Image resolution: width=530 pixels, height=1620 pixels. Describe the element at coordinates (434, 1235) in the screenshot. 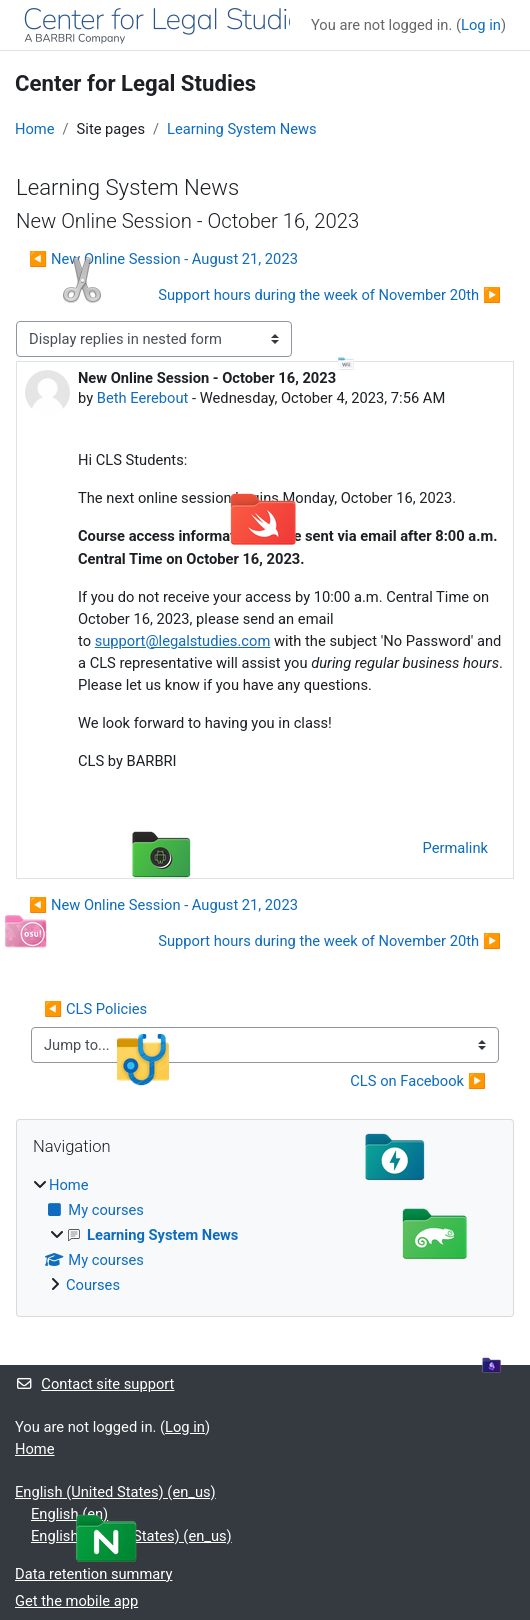

I see `open the openSUSE linux files folder` at that location.